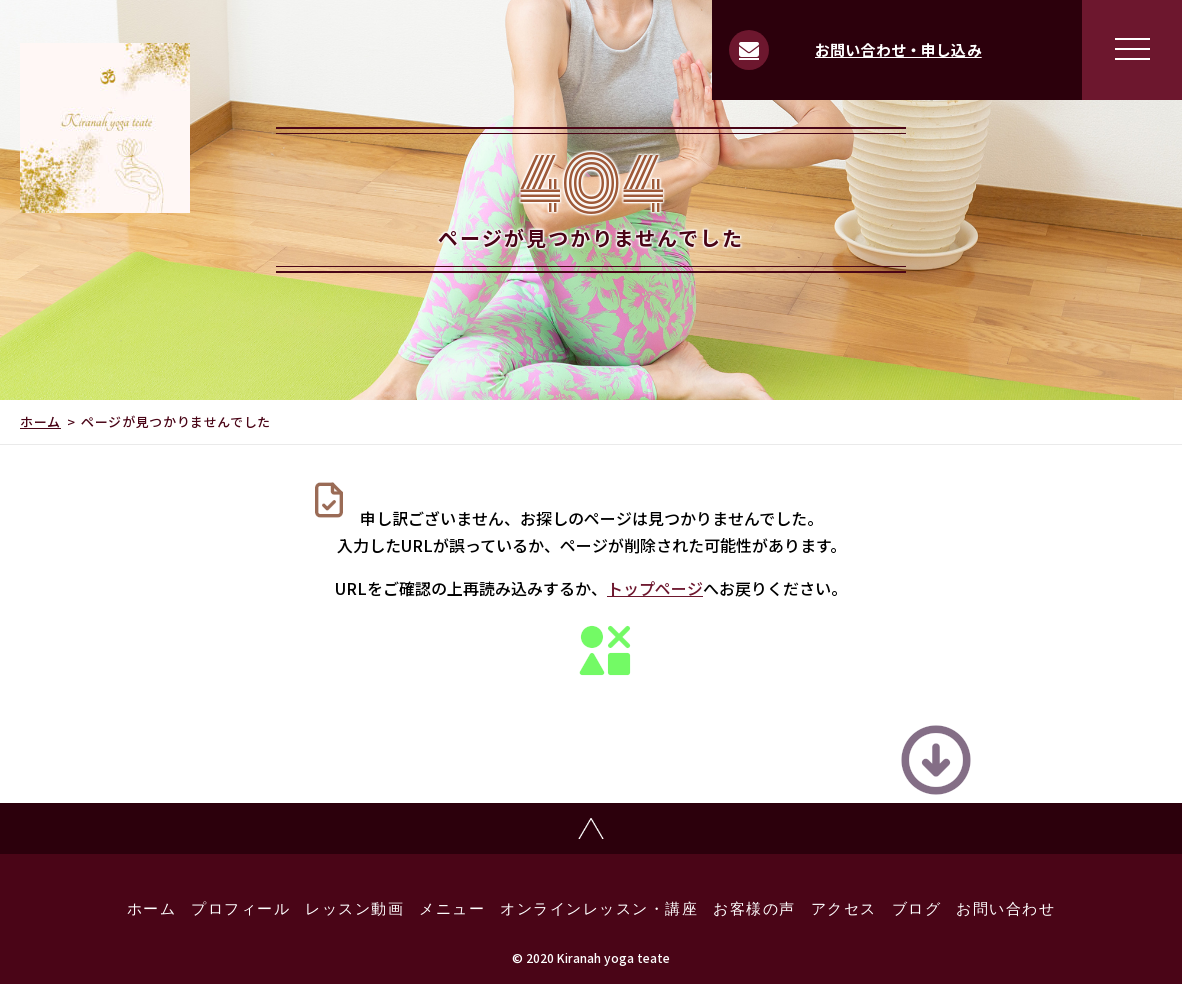 This screenshot has width=1182, height=984. What do you see at coordinates (936, 760) in the screenshot?
I see `download a file or content` at bounding box center [936, 760].